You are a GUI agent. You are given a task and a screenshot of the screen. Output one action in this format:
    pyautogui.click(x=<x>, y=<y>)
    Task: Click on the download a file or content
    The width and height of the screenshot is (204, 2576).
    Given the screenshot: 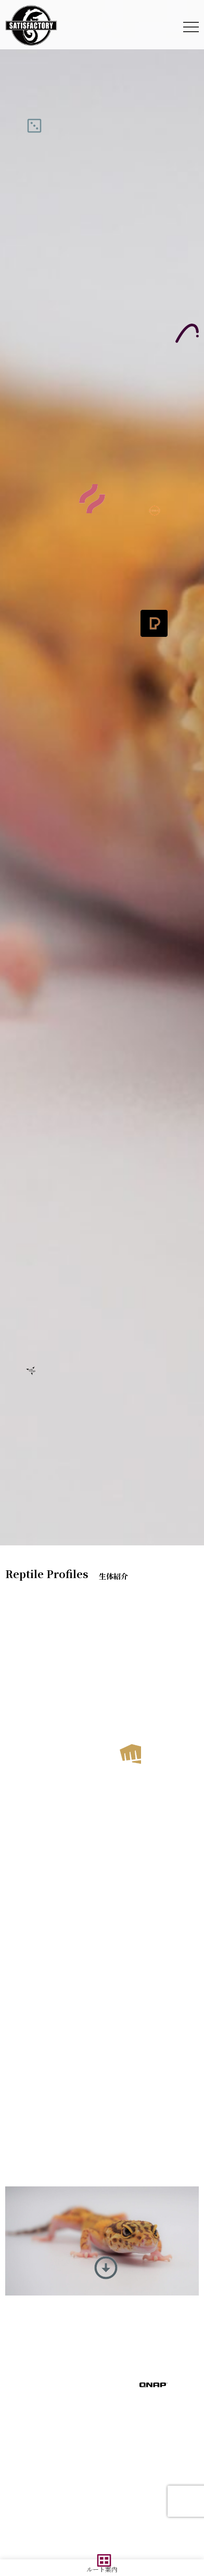 What is the action you would take?
    pyautogui.click(x=106, y=2267)
    